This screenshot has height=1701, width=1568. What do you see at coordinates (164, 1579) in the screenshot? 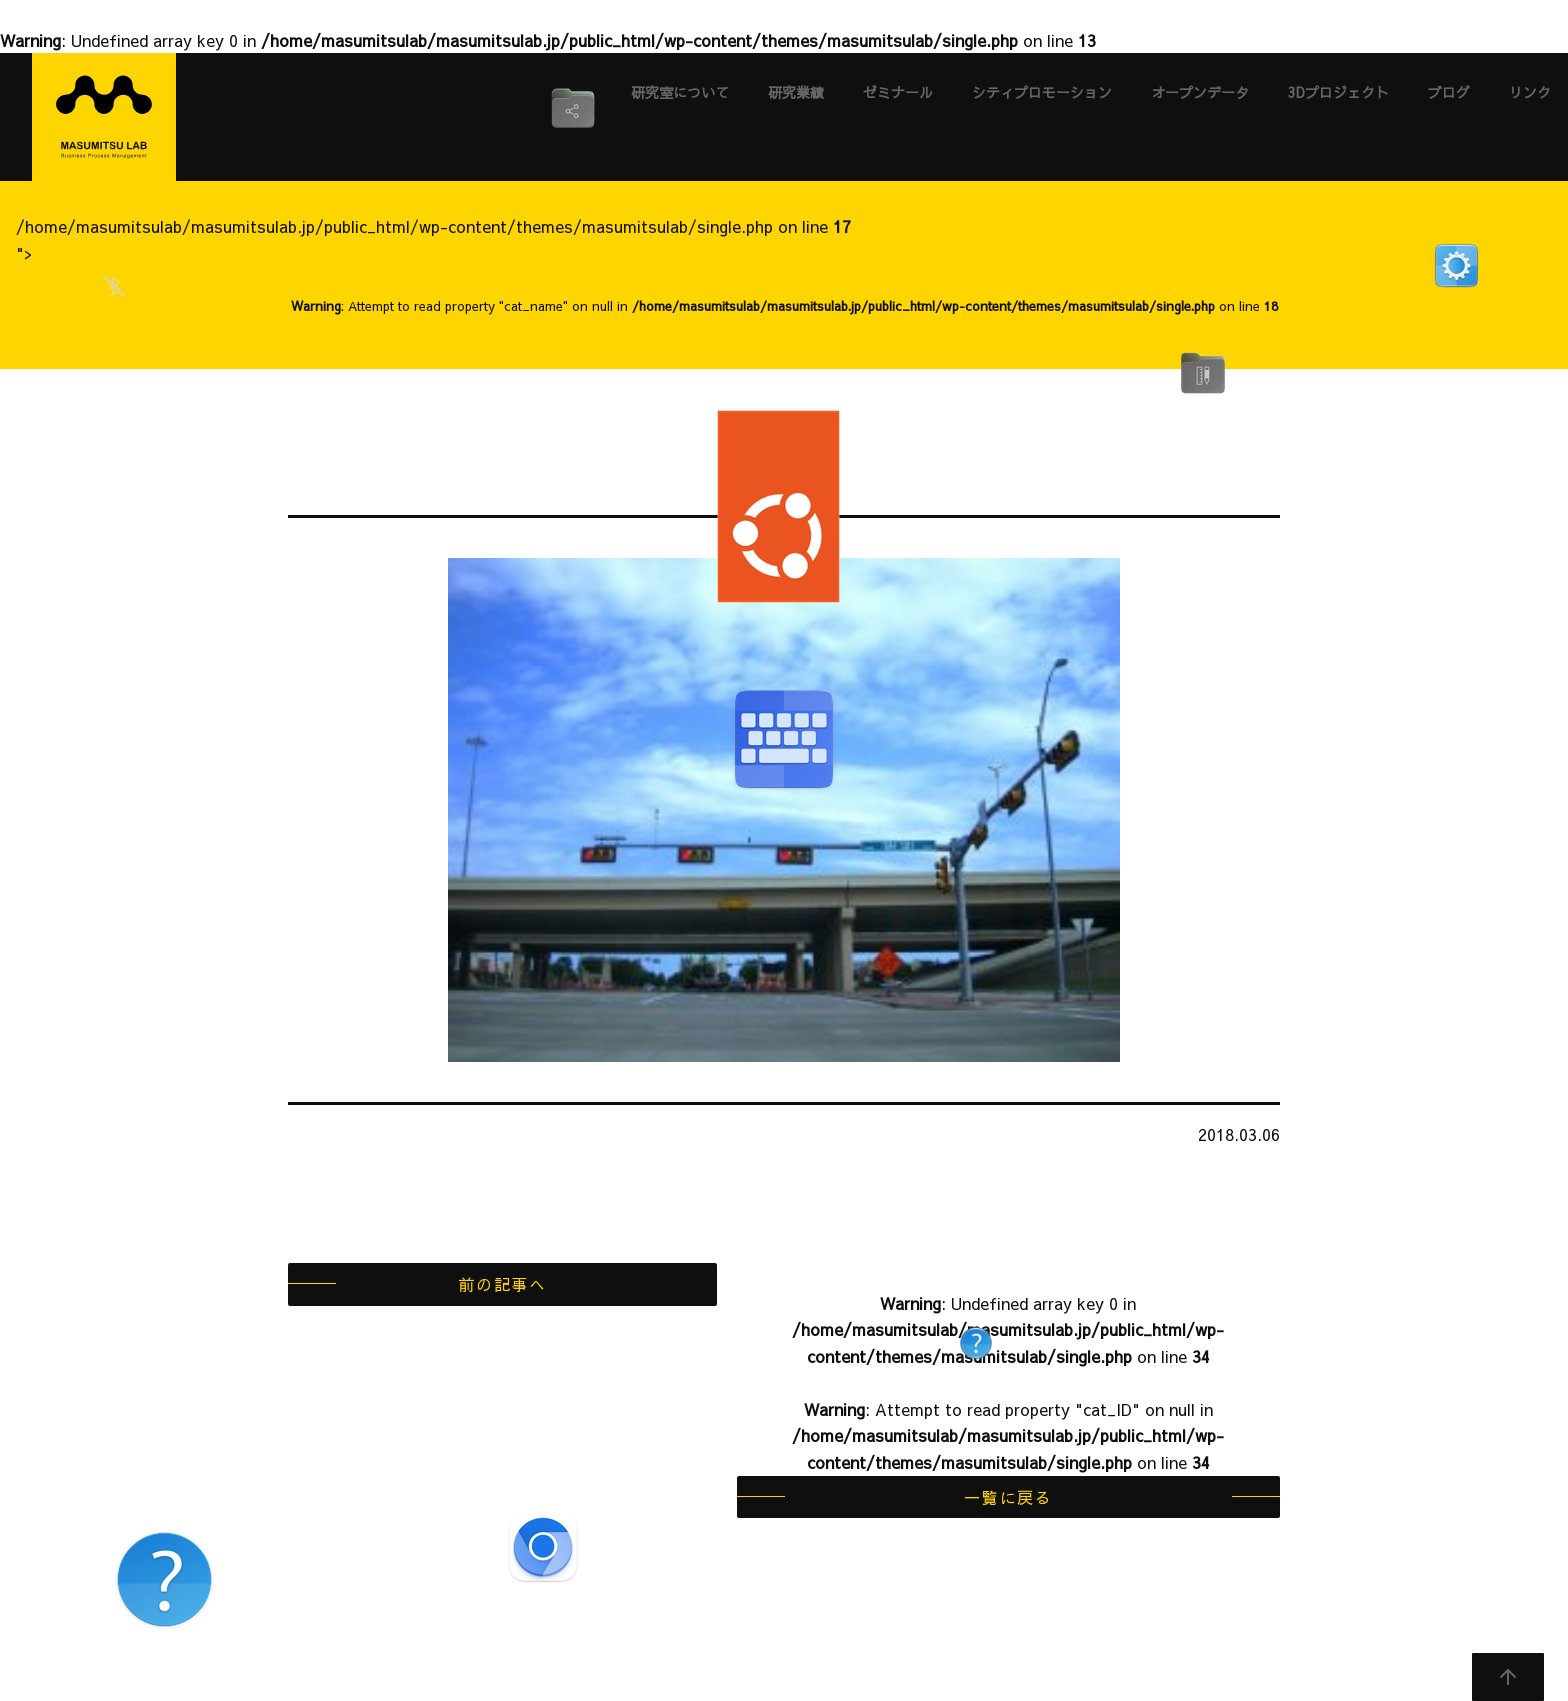
I see `open the help center or documentation` at bounding box center [164, 1579].